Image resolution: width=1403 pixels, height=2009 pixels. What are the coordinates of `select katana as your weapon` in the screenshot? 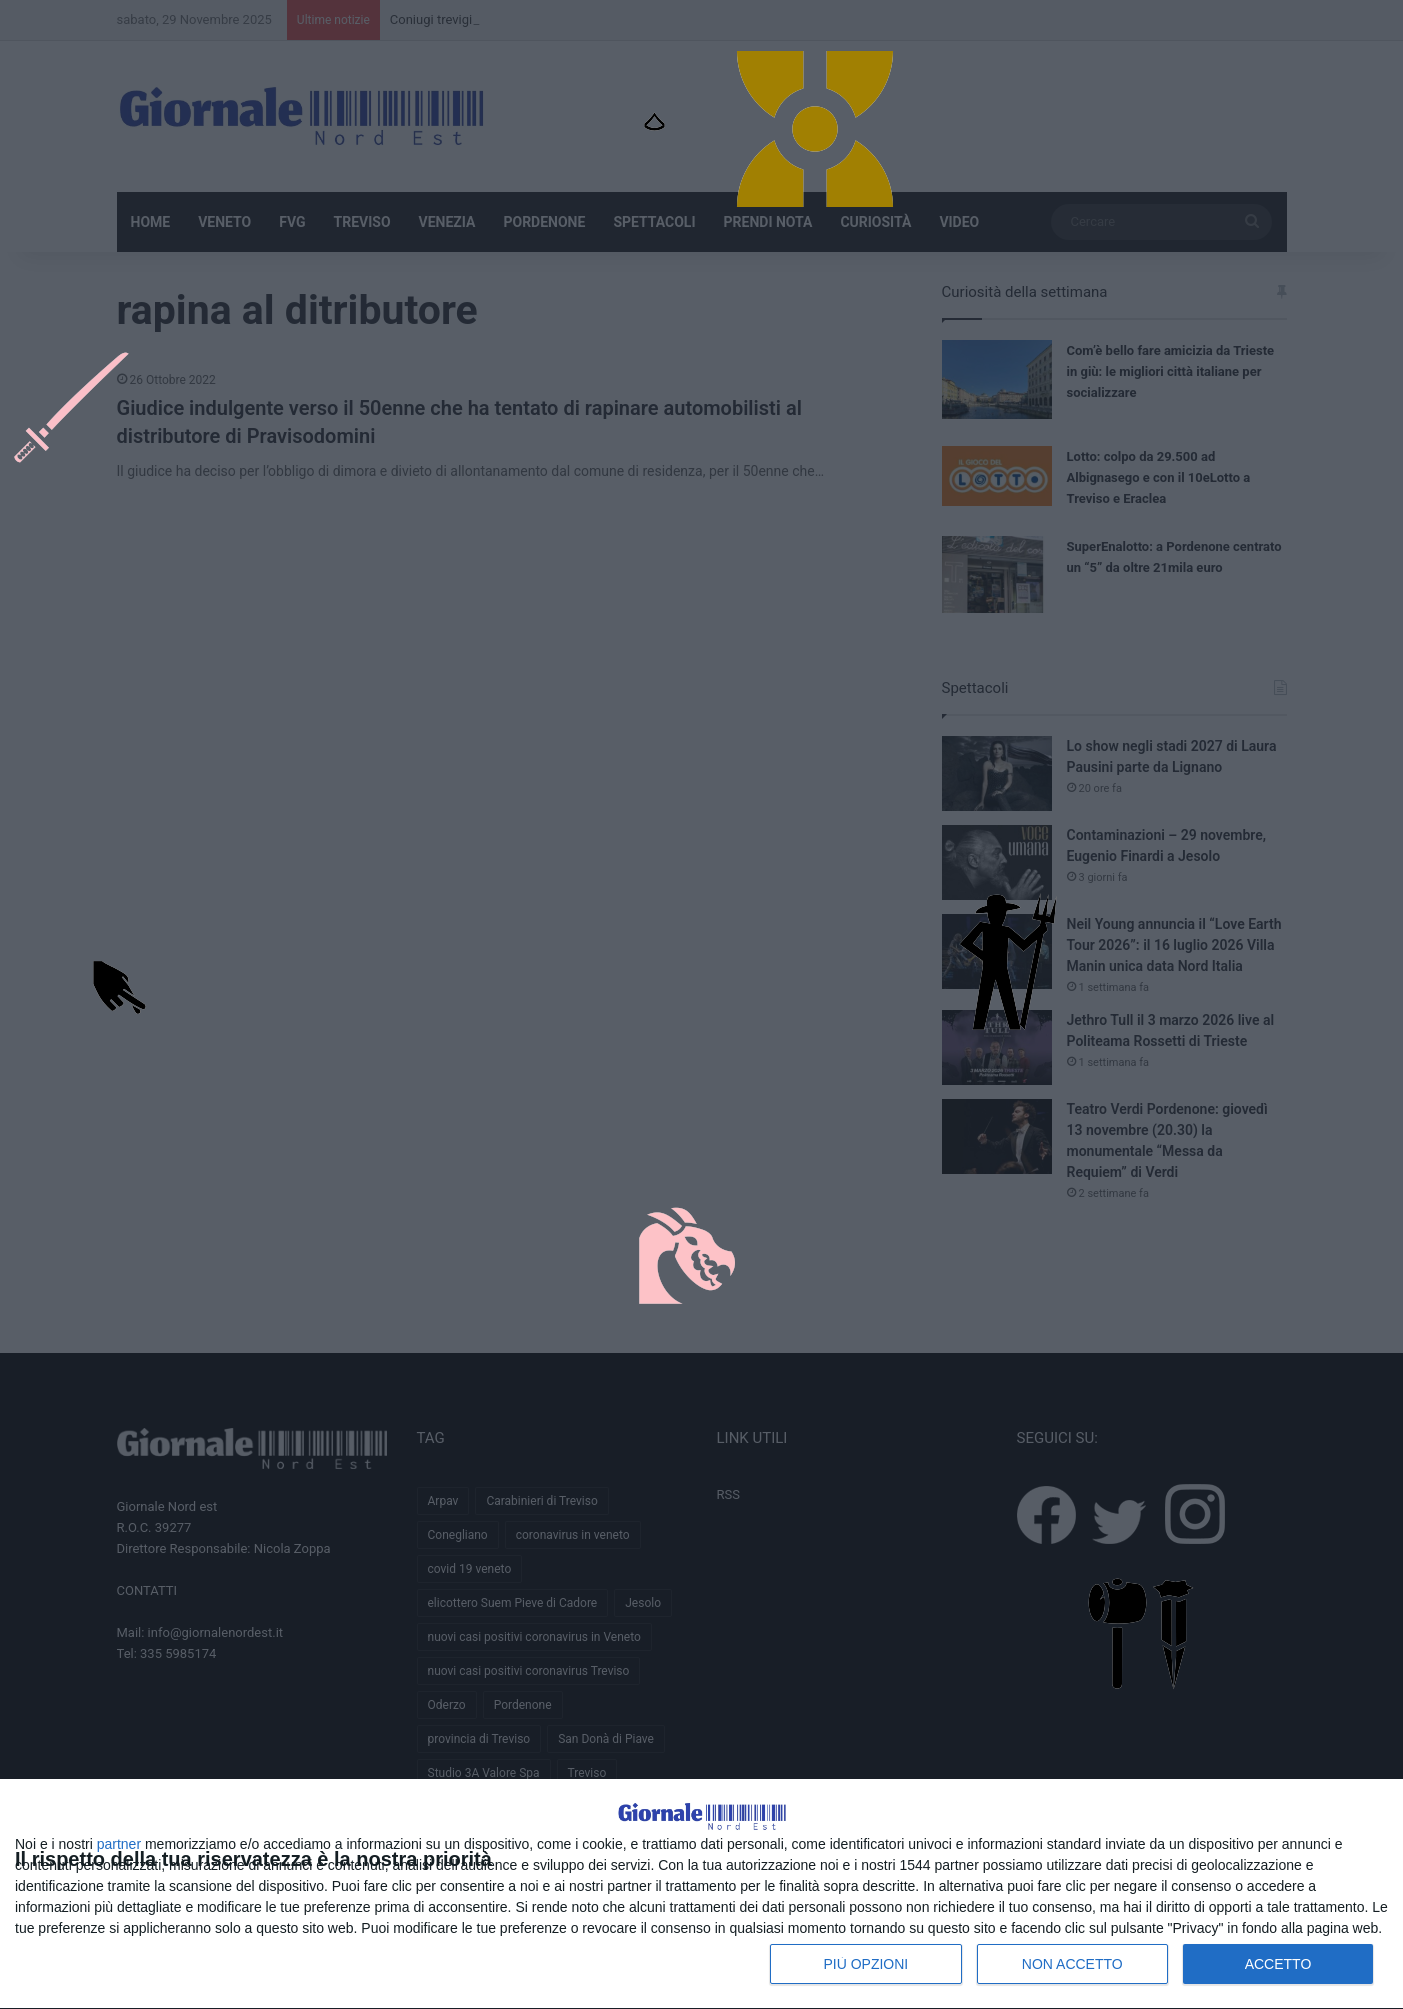 It's located at (71, 407).